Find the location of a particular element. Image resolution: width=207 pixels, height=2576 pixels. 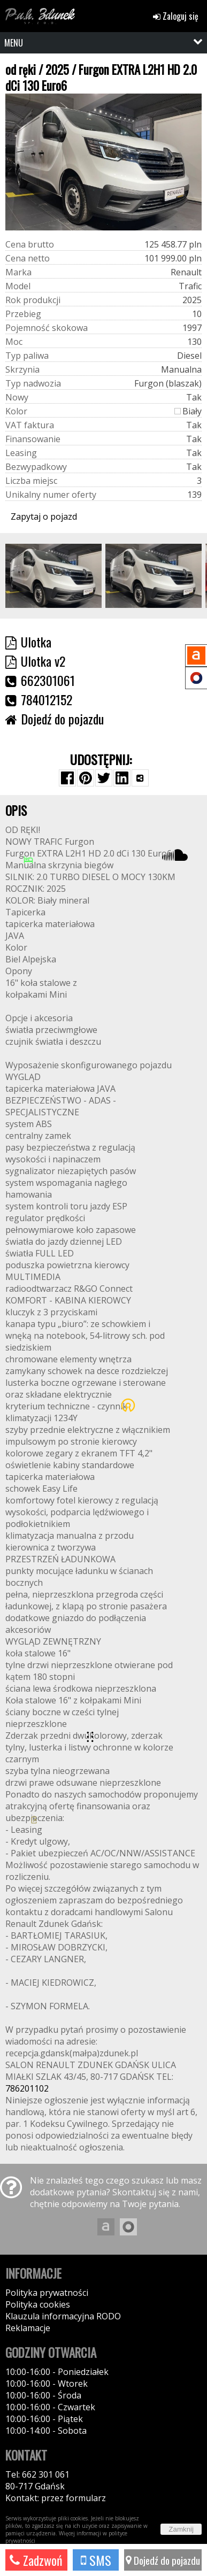

find nearby hotels or accommodations is located at coordinates (28, 860).